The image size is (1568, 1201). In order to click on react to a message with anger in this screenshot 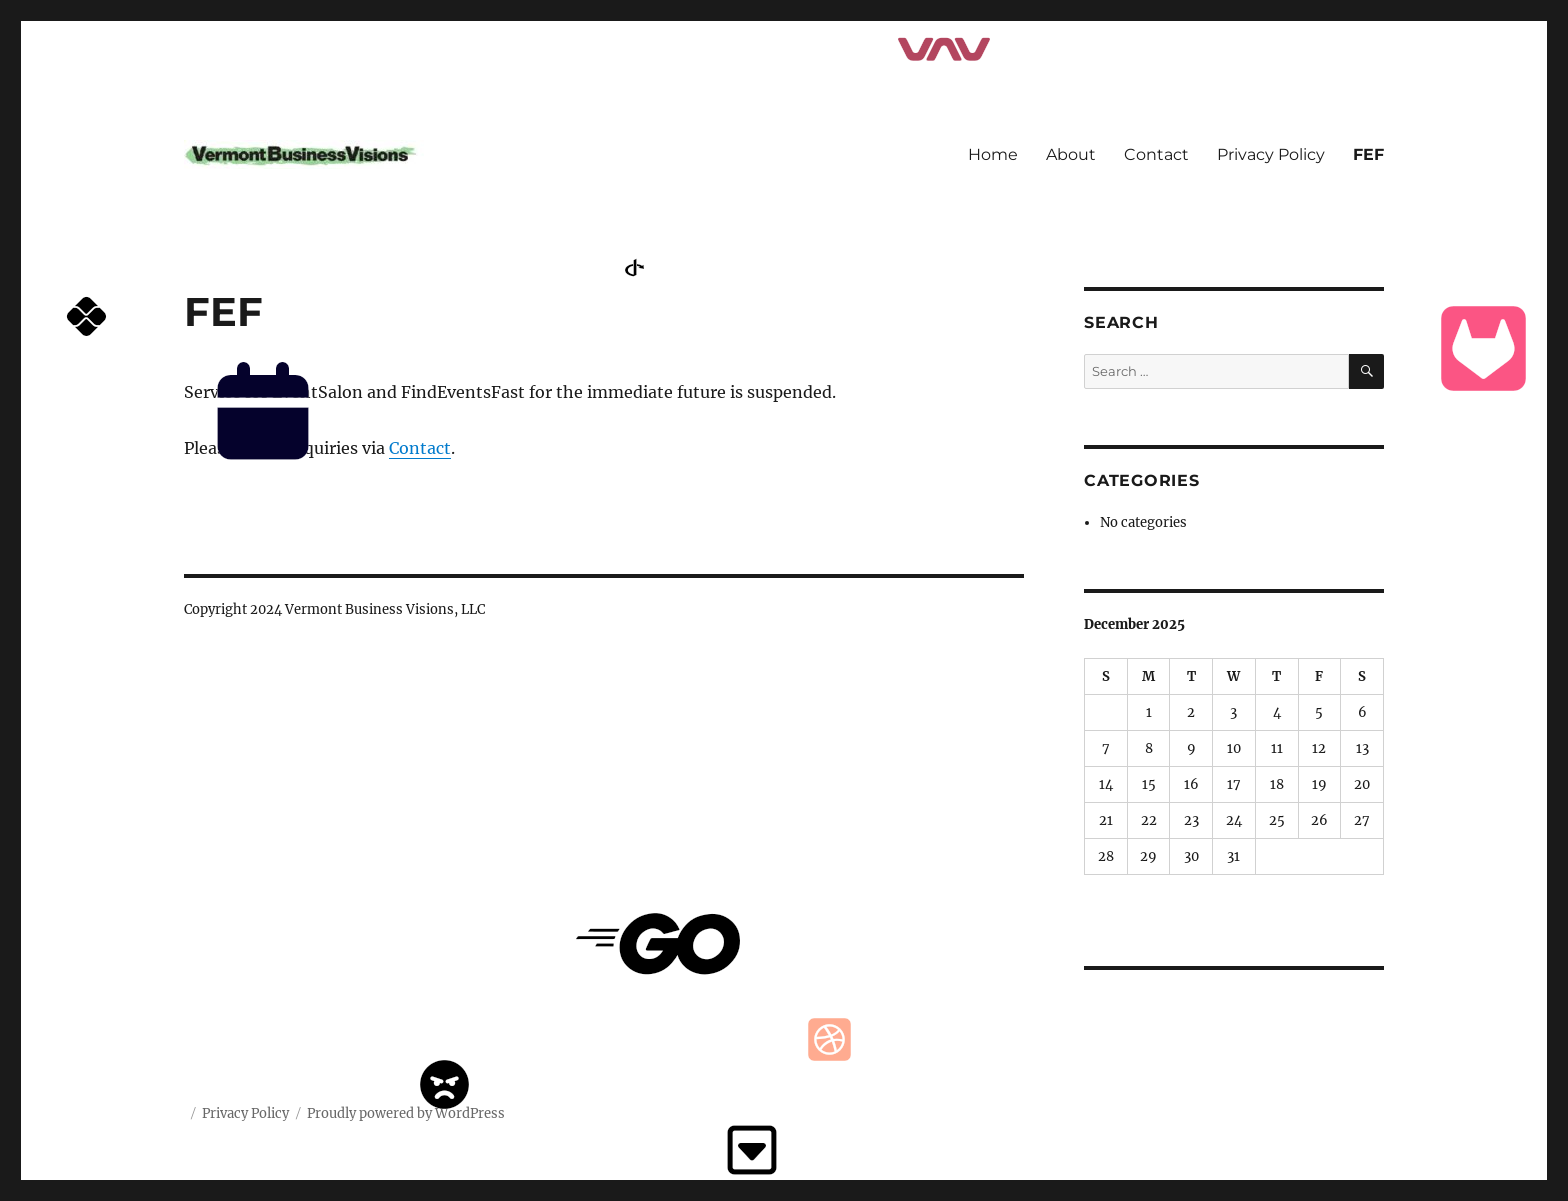, I will do `click(444, 1084)`.